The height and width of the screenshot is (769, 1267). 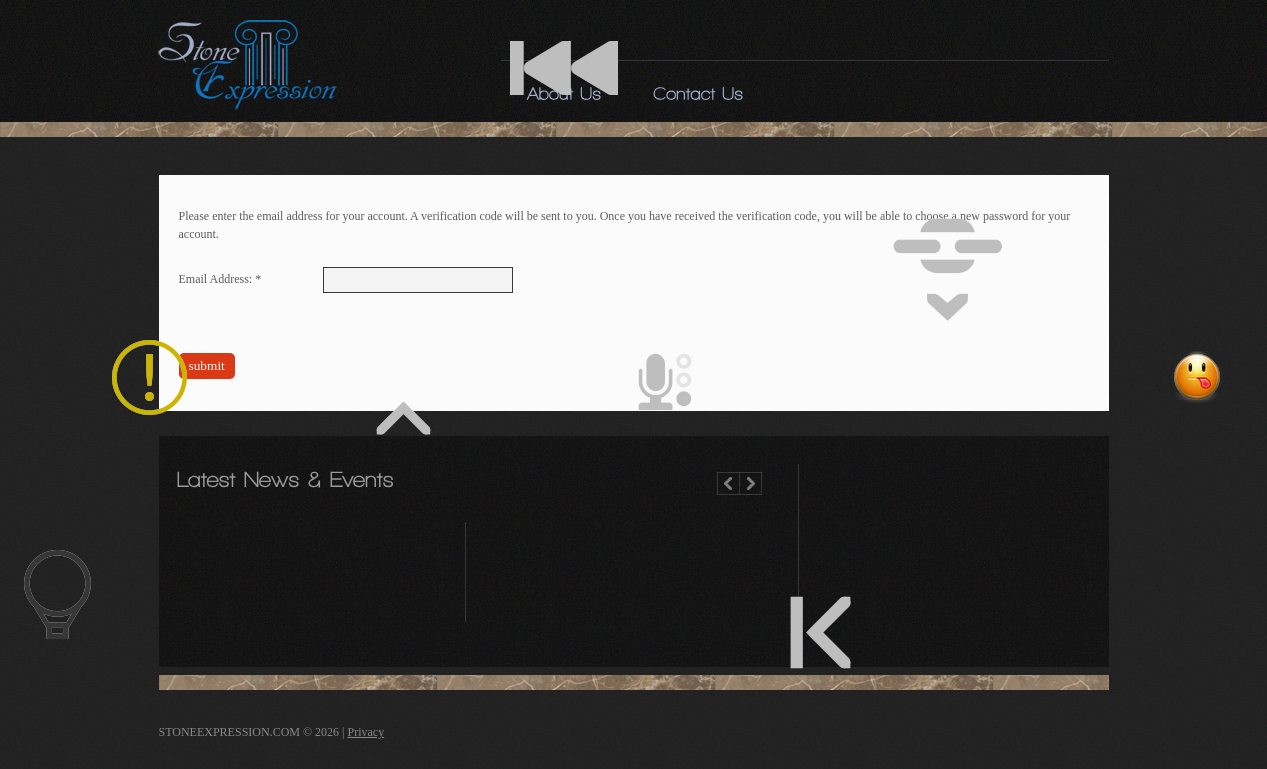 I want to click on start the welcome tour or onboarding guide, so click(x=57, y=594).